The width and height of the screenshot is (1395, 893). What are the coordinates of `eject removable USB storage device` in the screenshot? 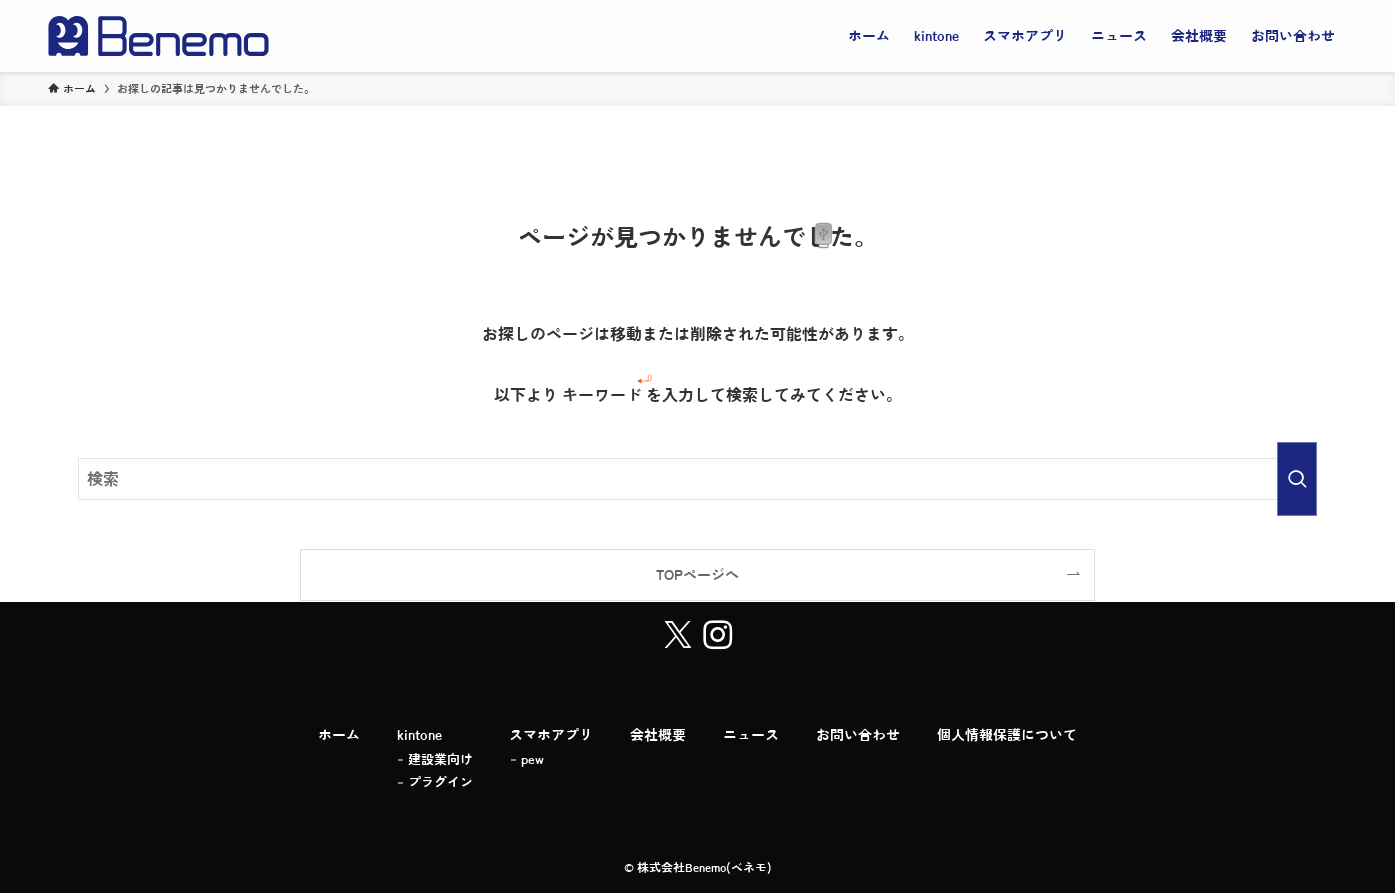 It's located at (823, 235).